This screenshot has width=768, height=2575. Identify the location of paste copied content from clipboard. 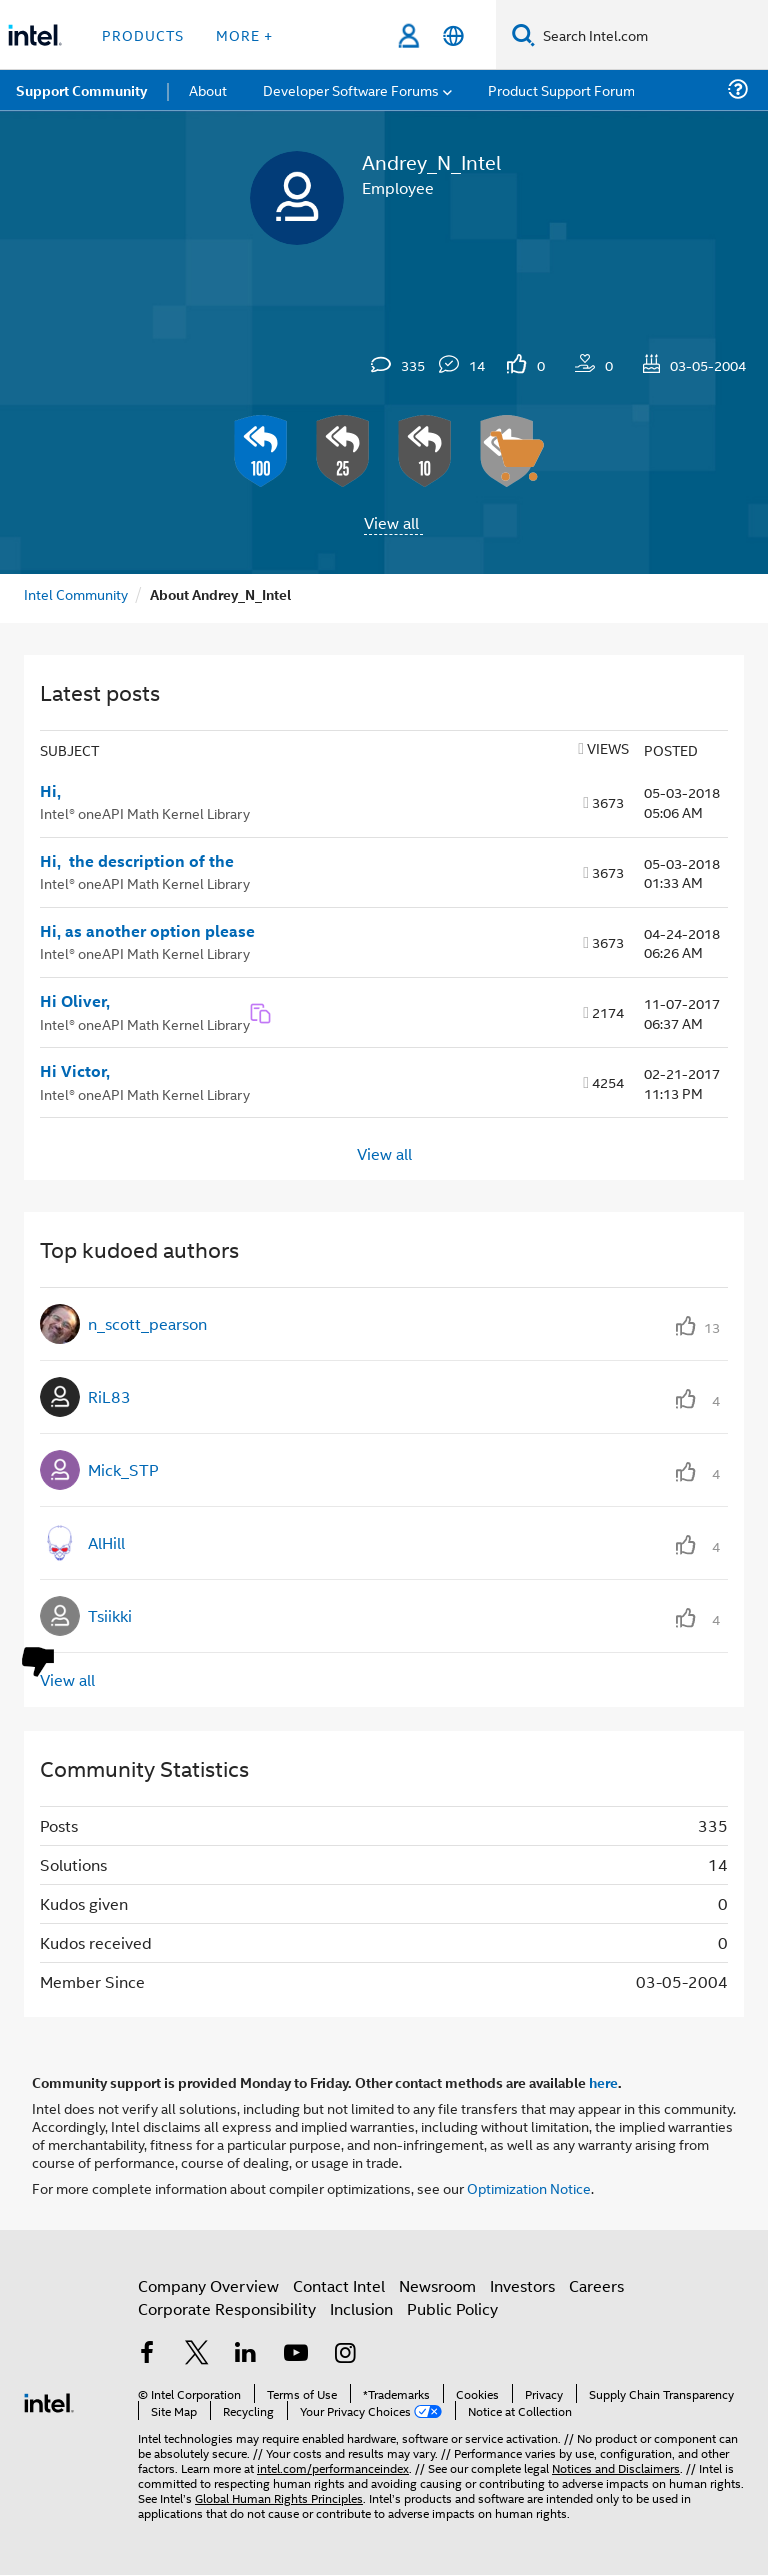
(260, 1013).